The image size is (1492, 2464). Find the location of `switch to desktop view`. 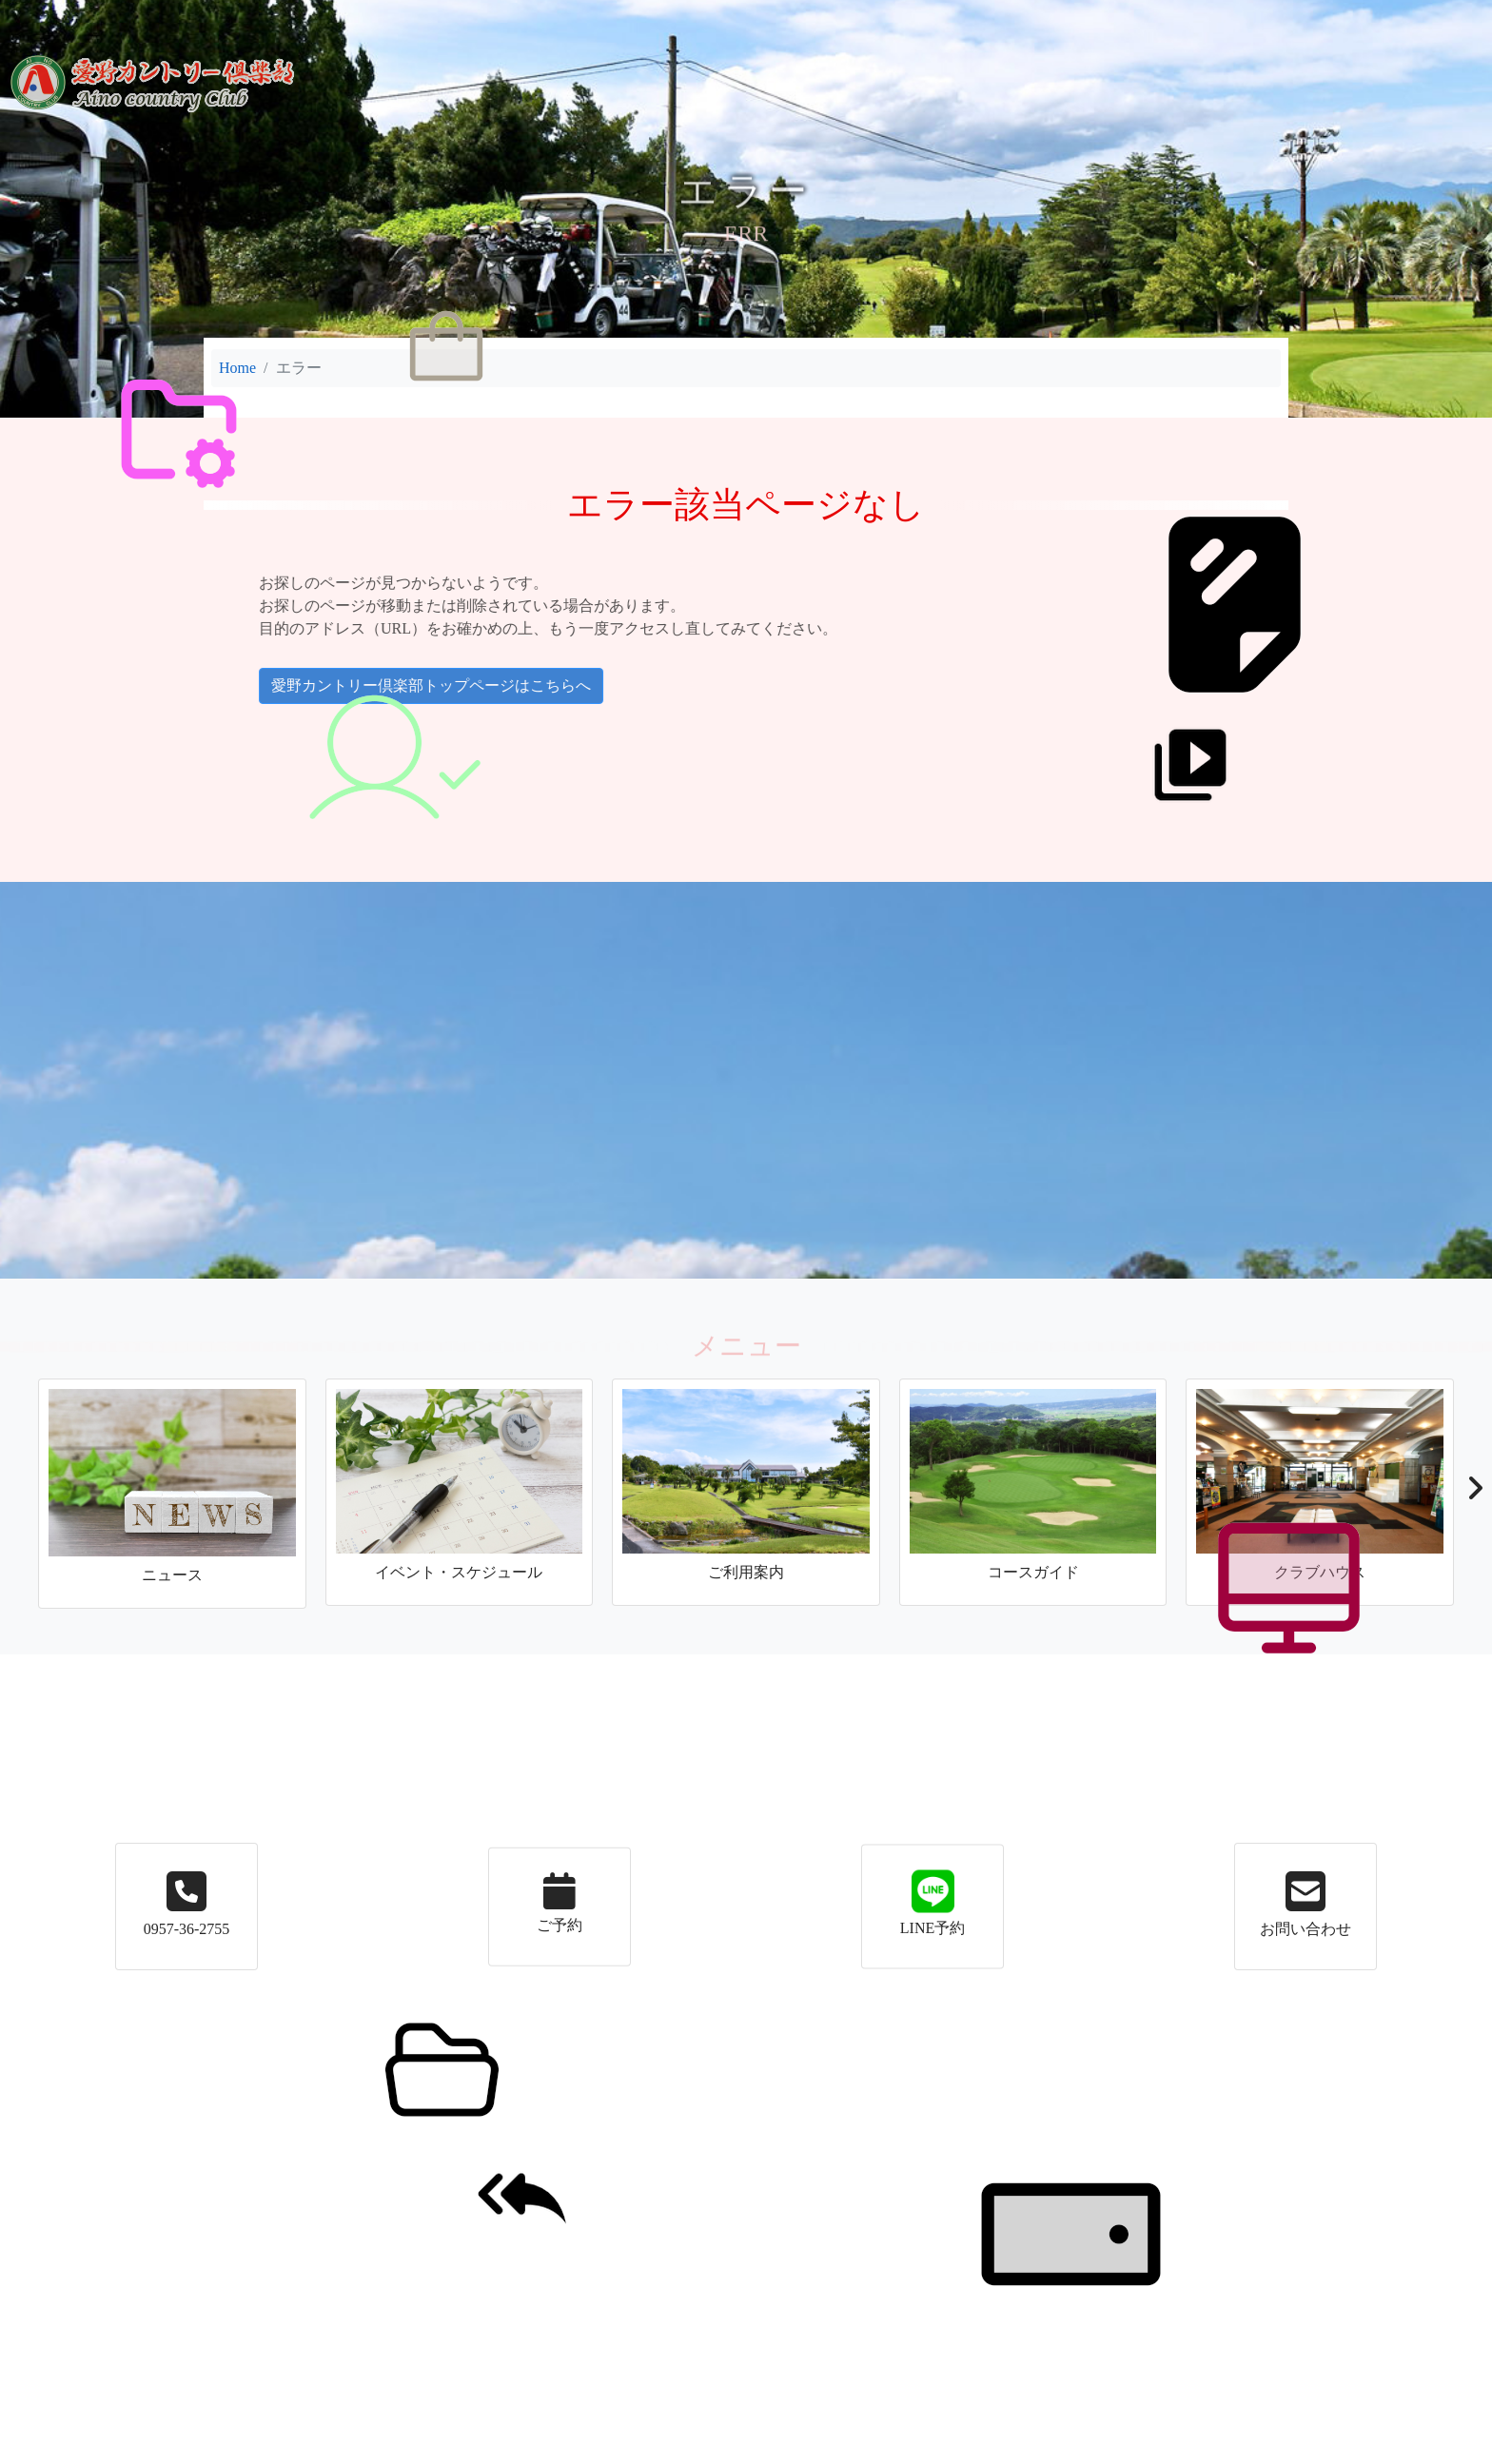

switch to desktop view is located at coordinates (1288, 1582).